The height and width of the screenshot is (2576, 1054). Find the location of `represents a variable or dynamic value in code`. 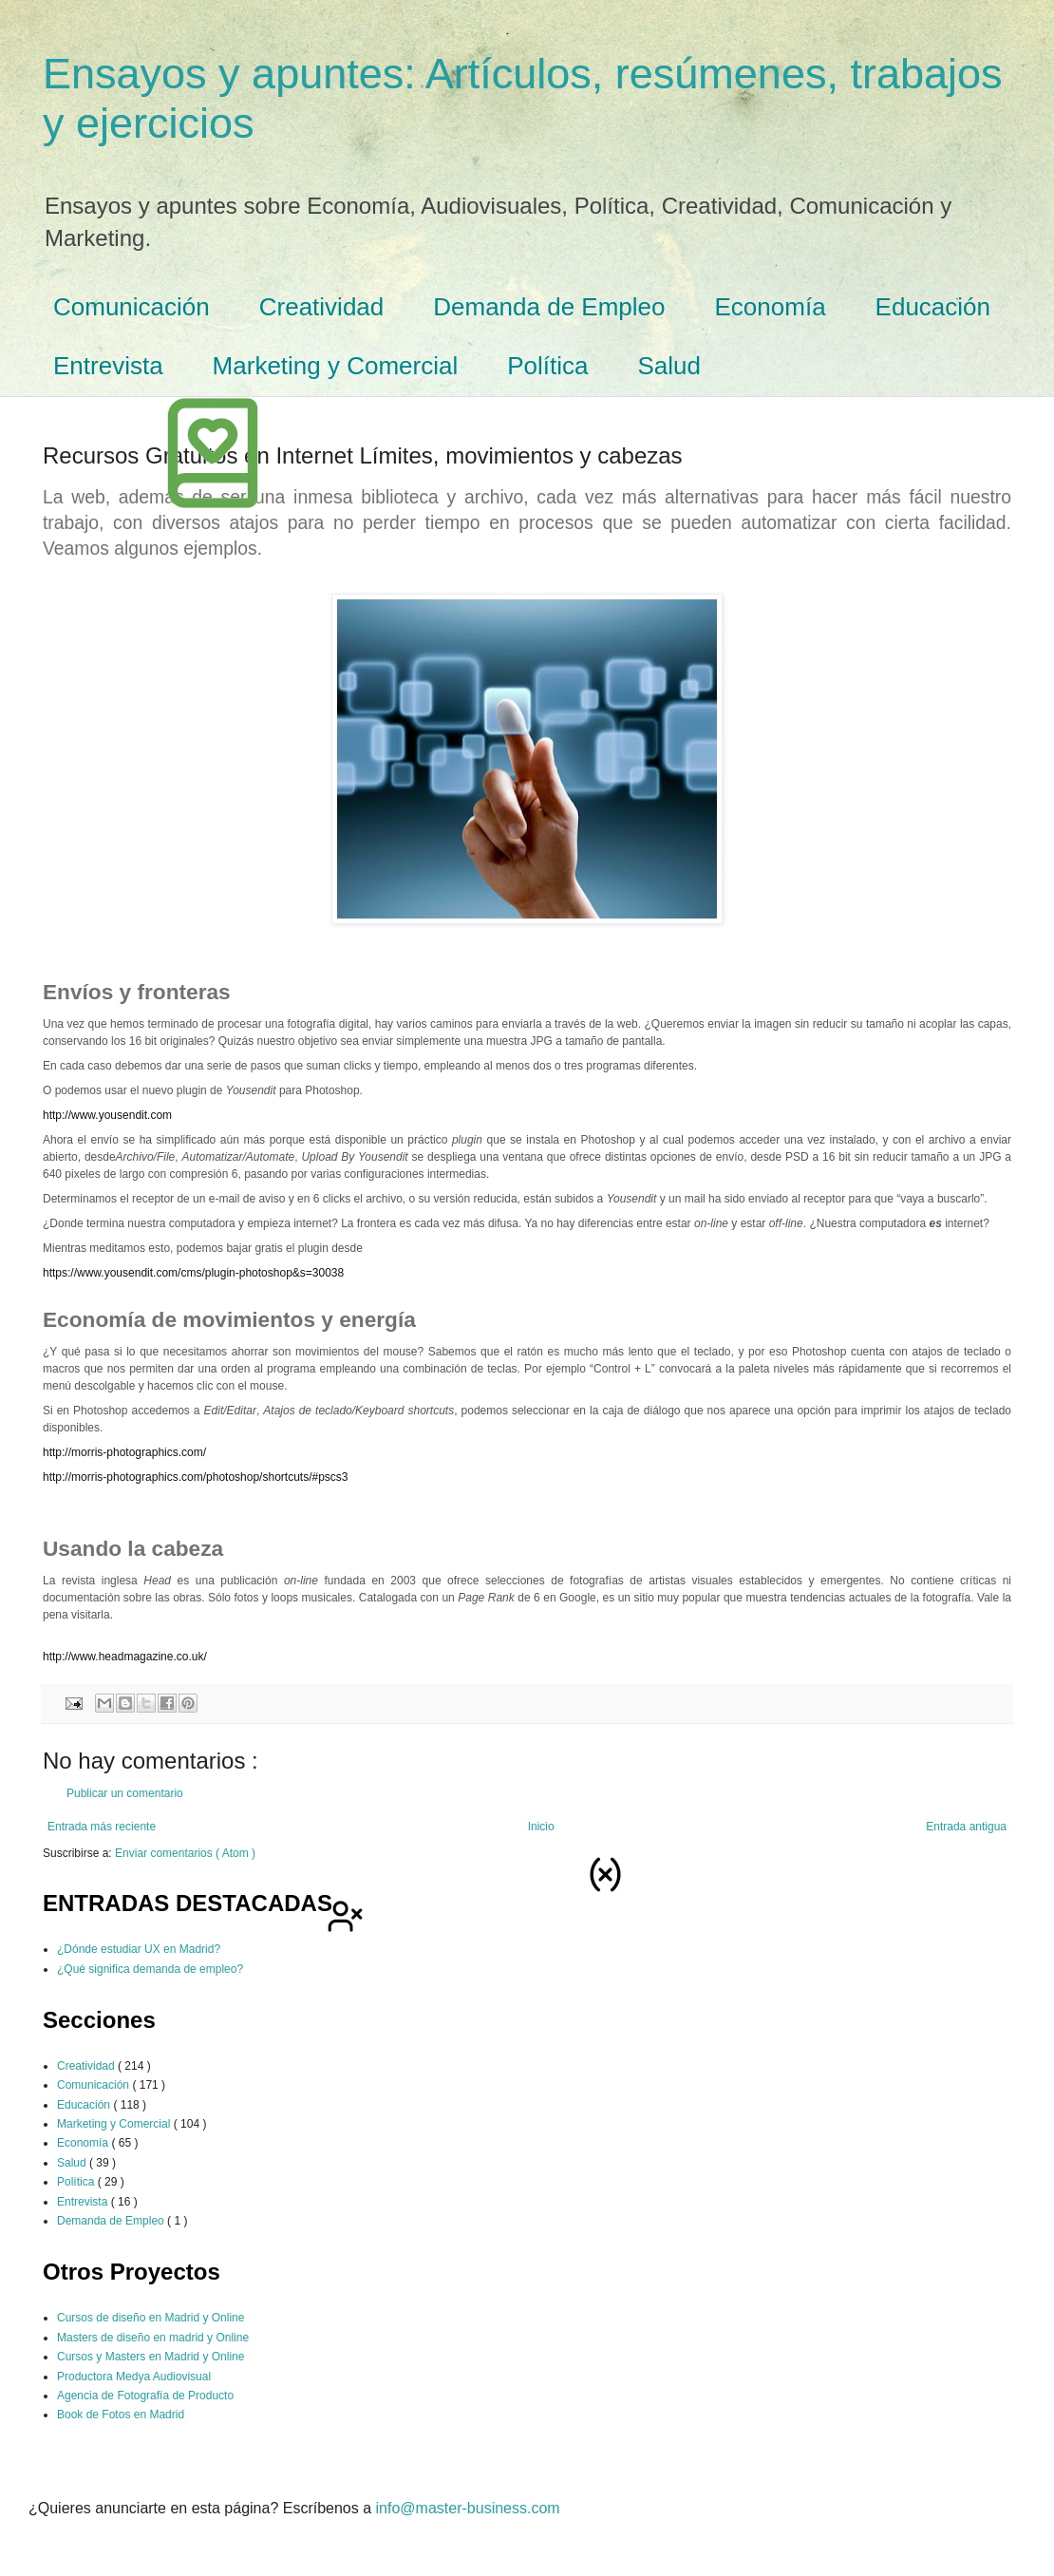

represents a variable or dynamic value in code is located at coordinates (605, 1874).